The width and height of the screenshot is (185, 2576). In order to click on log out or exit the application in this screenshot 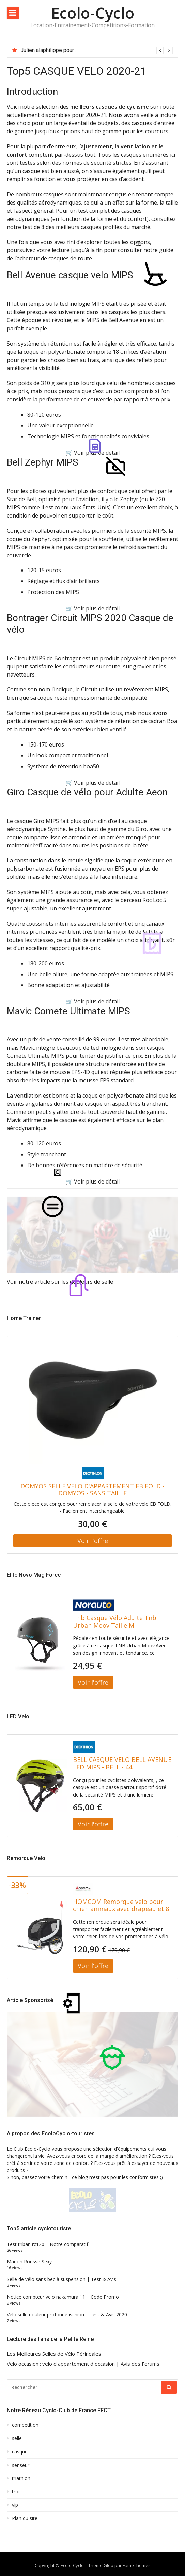, I will do `click(138, 243)`.